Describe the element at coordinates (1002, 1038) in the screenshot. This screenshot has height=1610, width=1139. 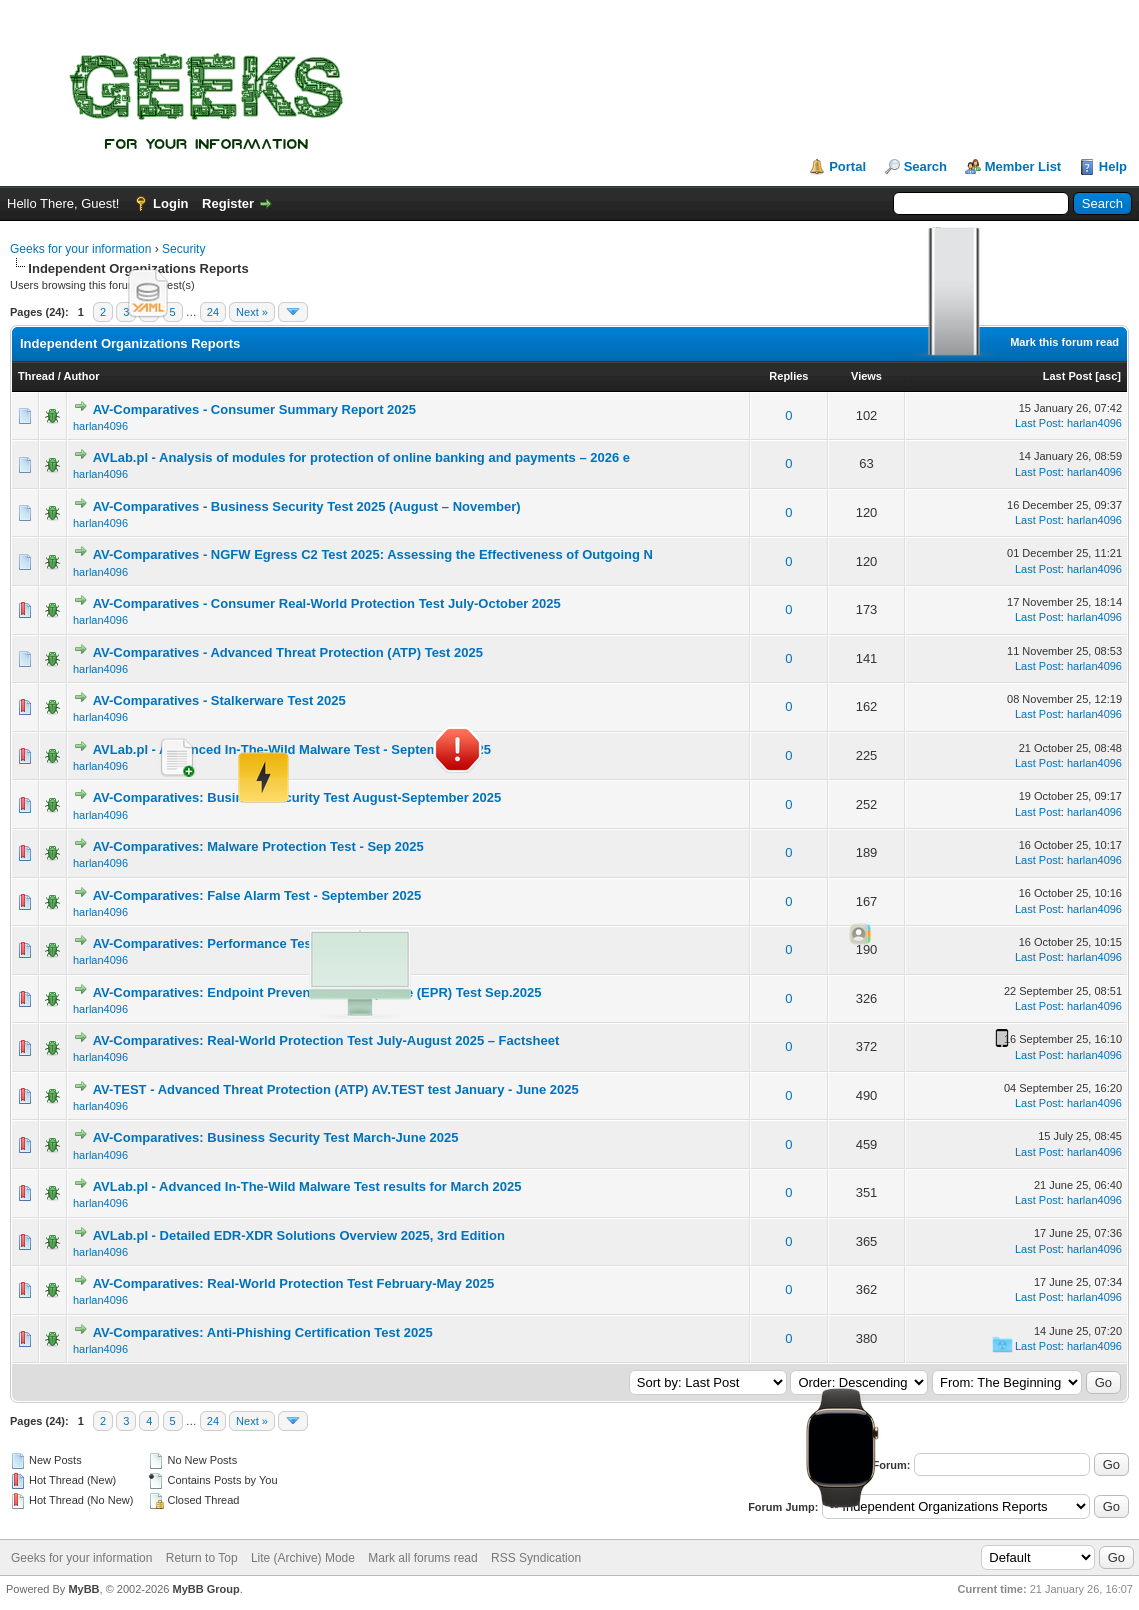
I see `view connected iPad Air device` at that location.